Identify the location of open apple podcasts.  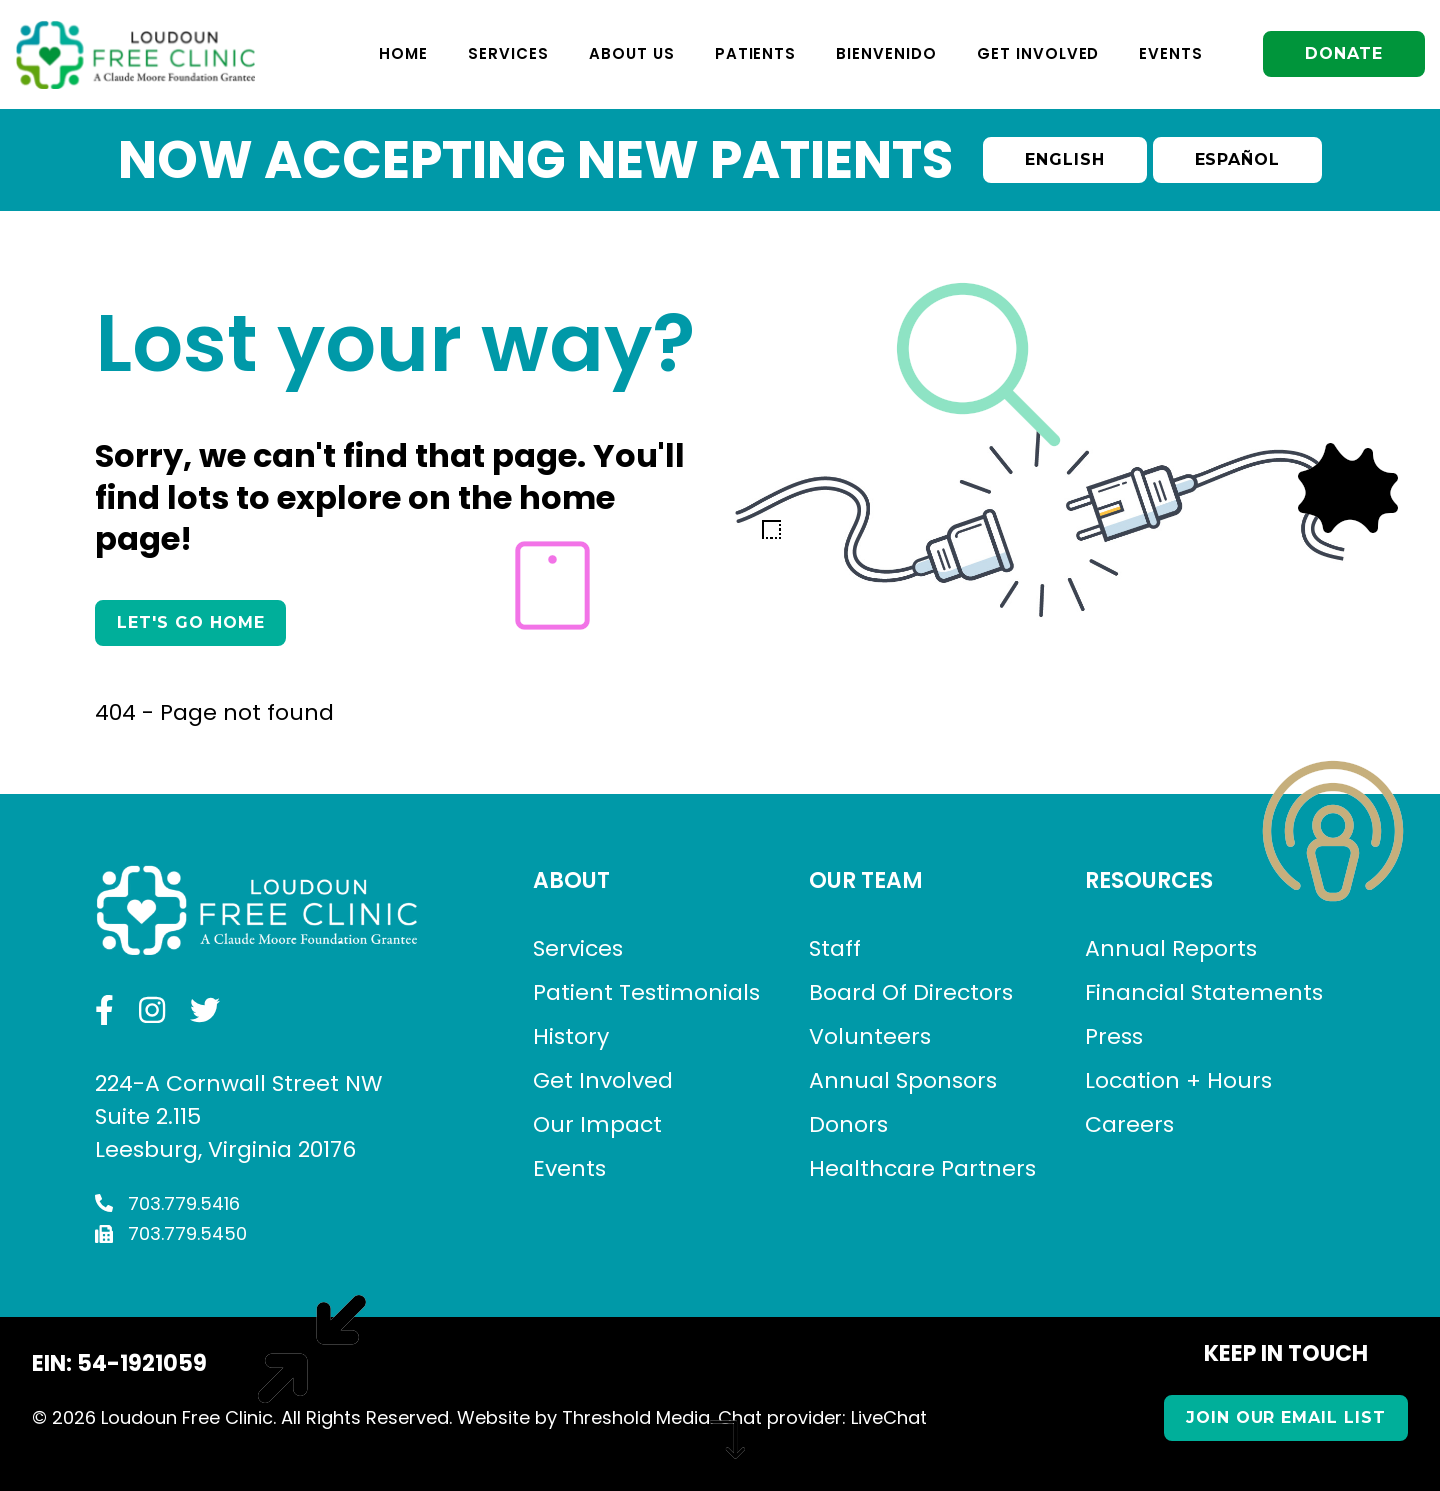
(1333, 831).